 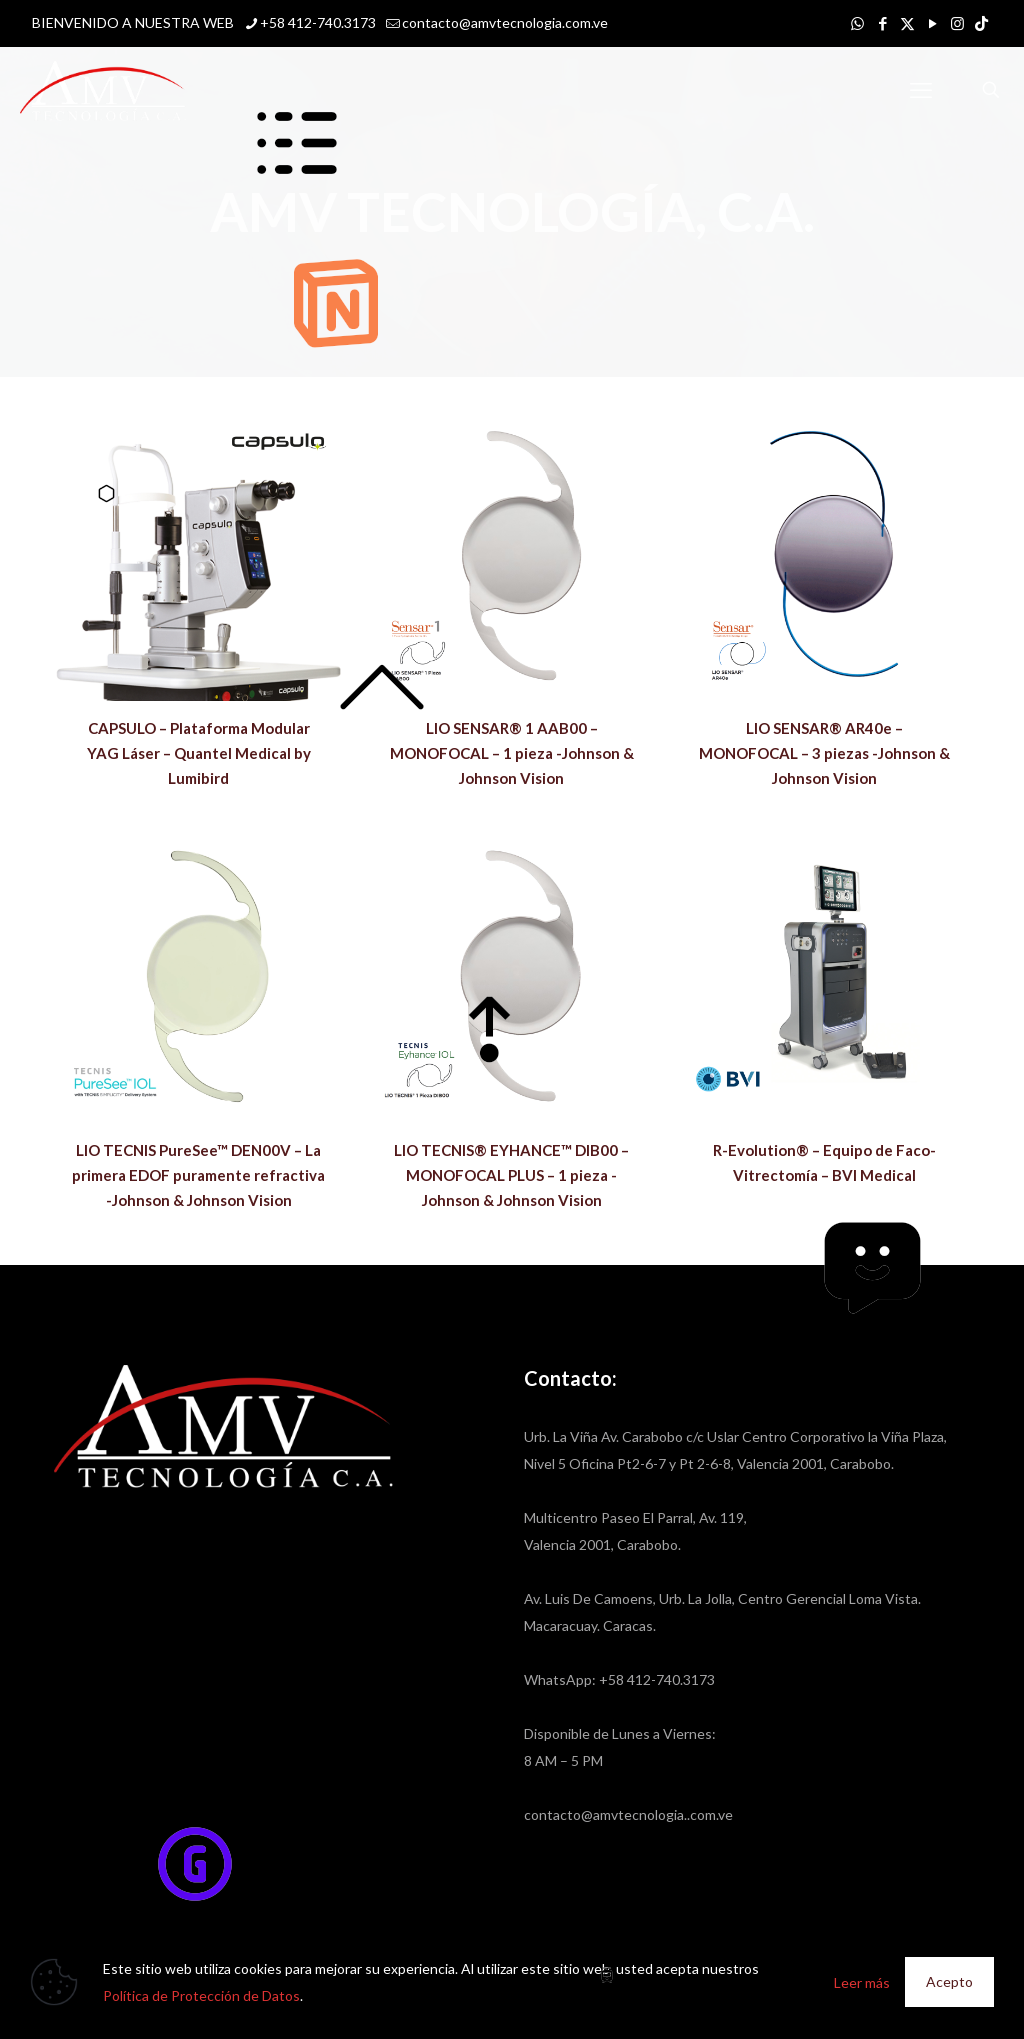 I want to click on indicates a modular or honeycomb-style layout option, so click(x=106, y=493).